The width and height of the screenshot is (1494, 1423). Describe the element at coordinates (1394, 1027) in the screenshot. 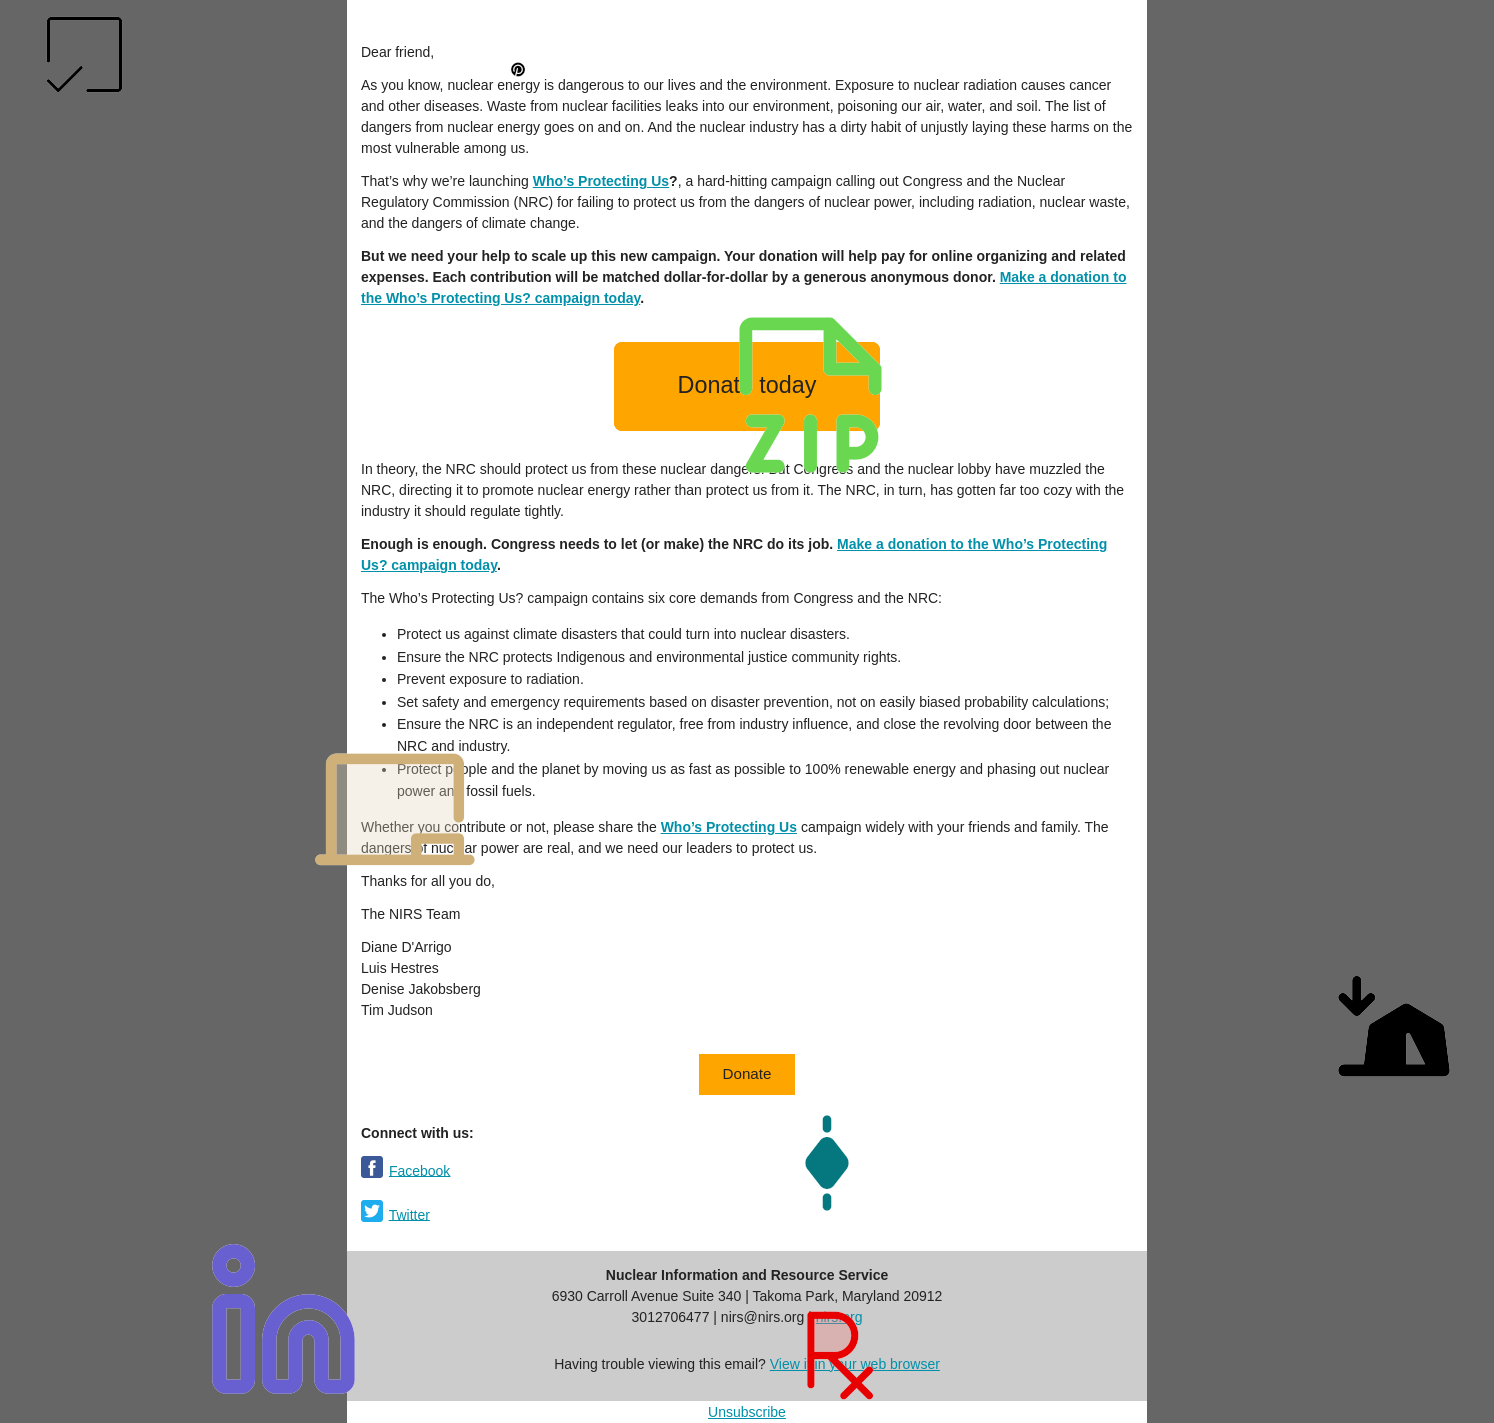

I see `download campsite or camping information` at that location.